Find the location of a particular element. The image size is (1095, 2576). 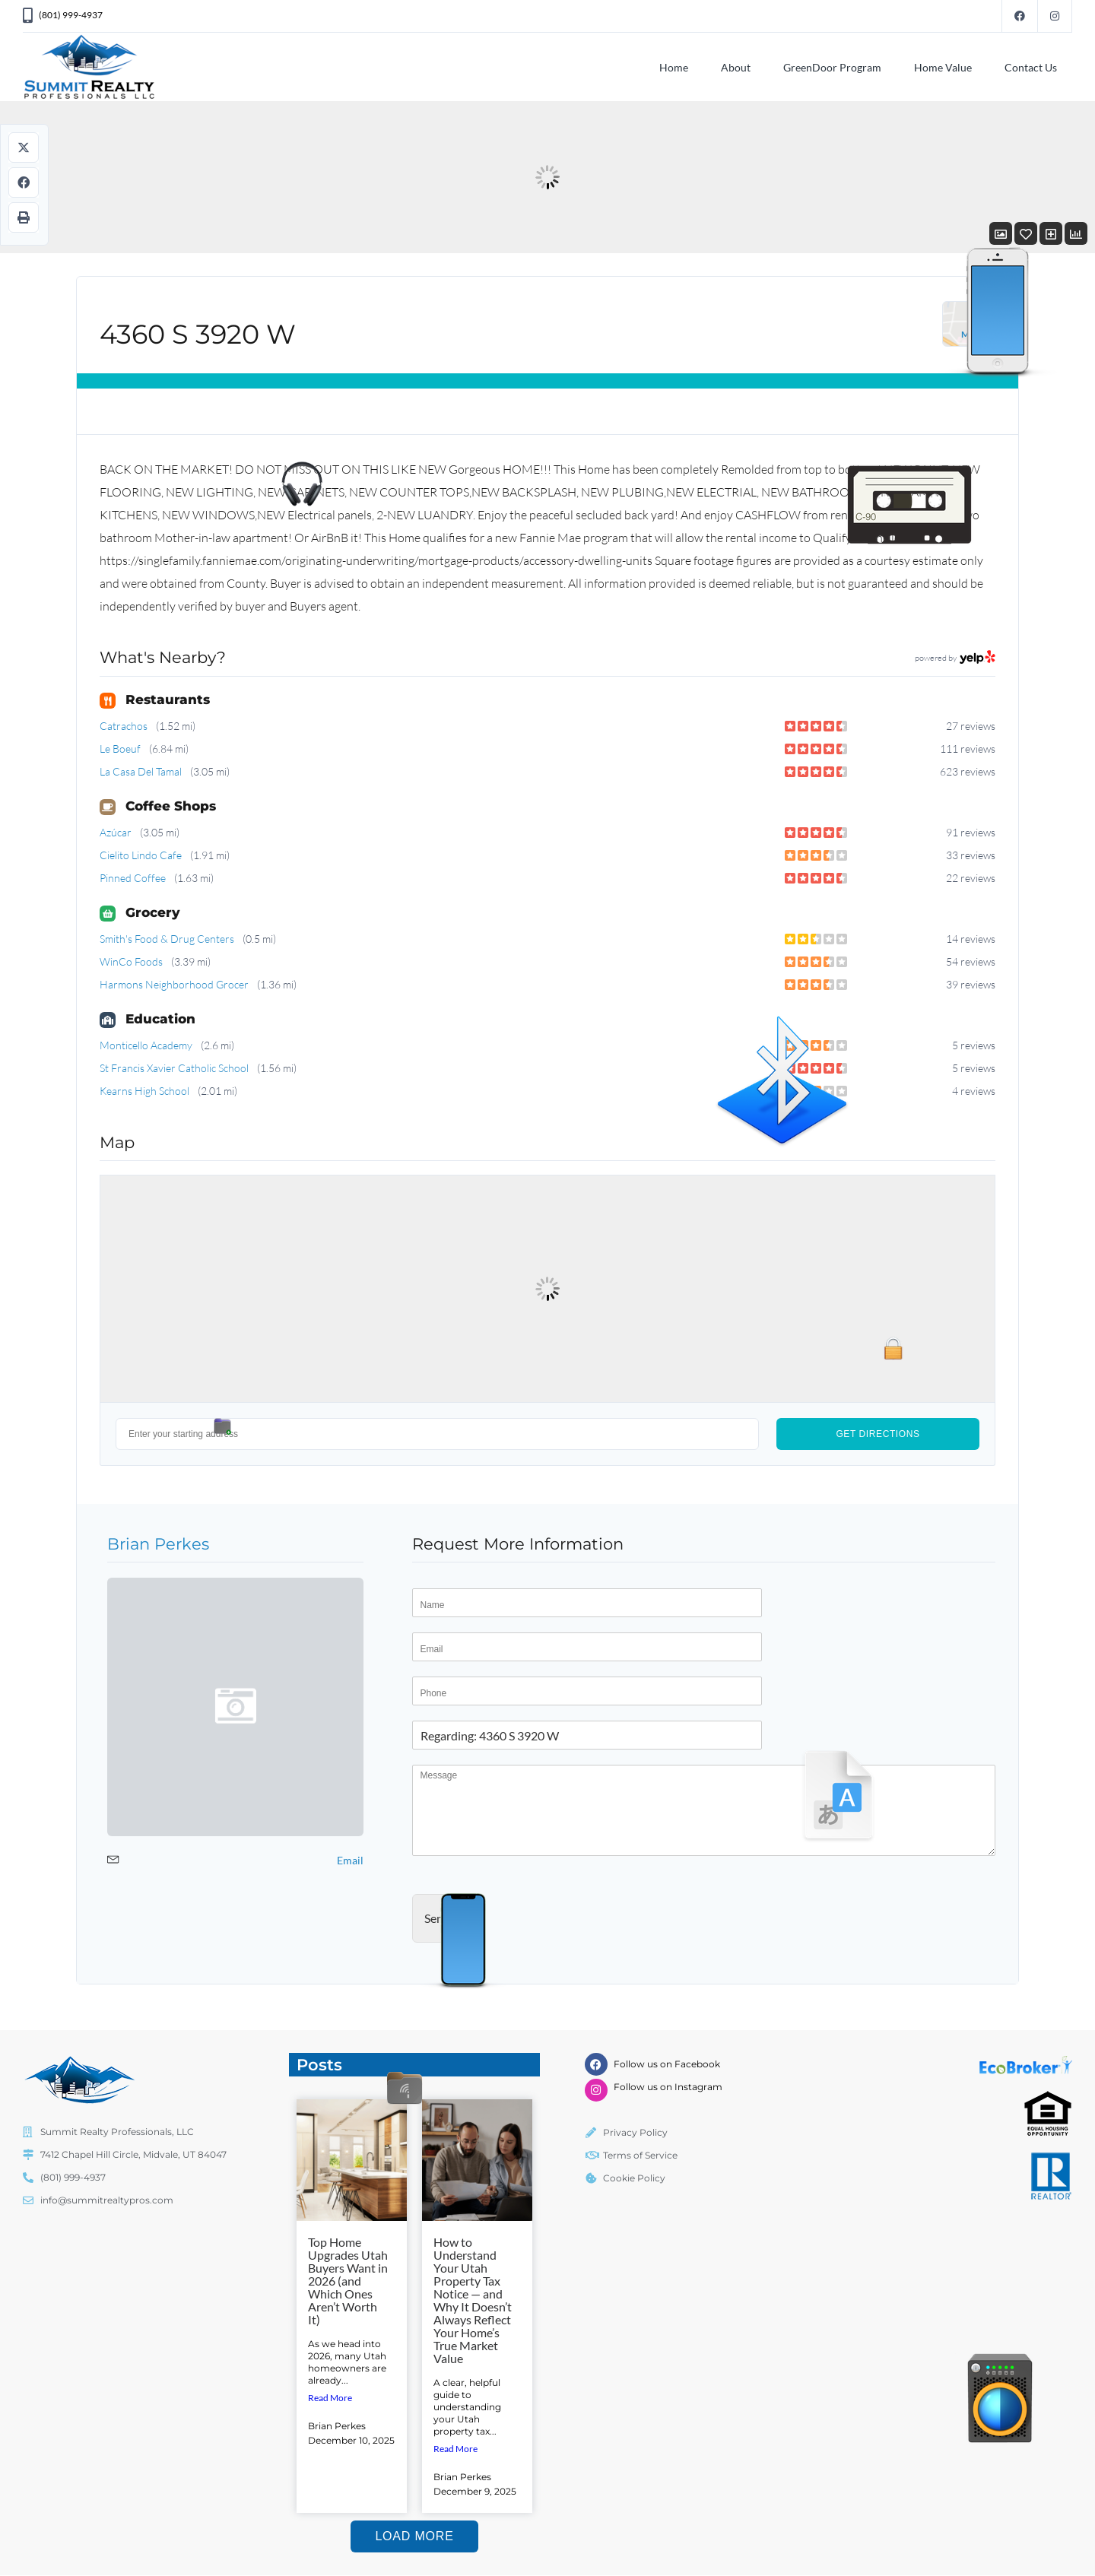

open bluetooth file exchange utility is located at coordinates (781, 1082).